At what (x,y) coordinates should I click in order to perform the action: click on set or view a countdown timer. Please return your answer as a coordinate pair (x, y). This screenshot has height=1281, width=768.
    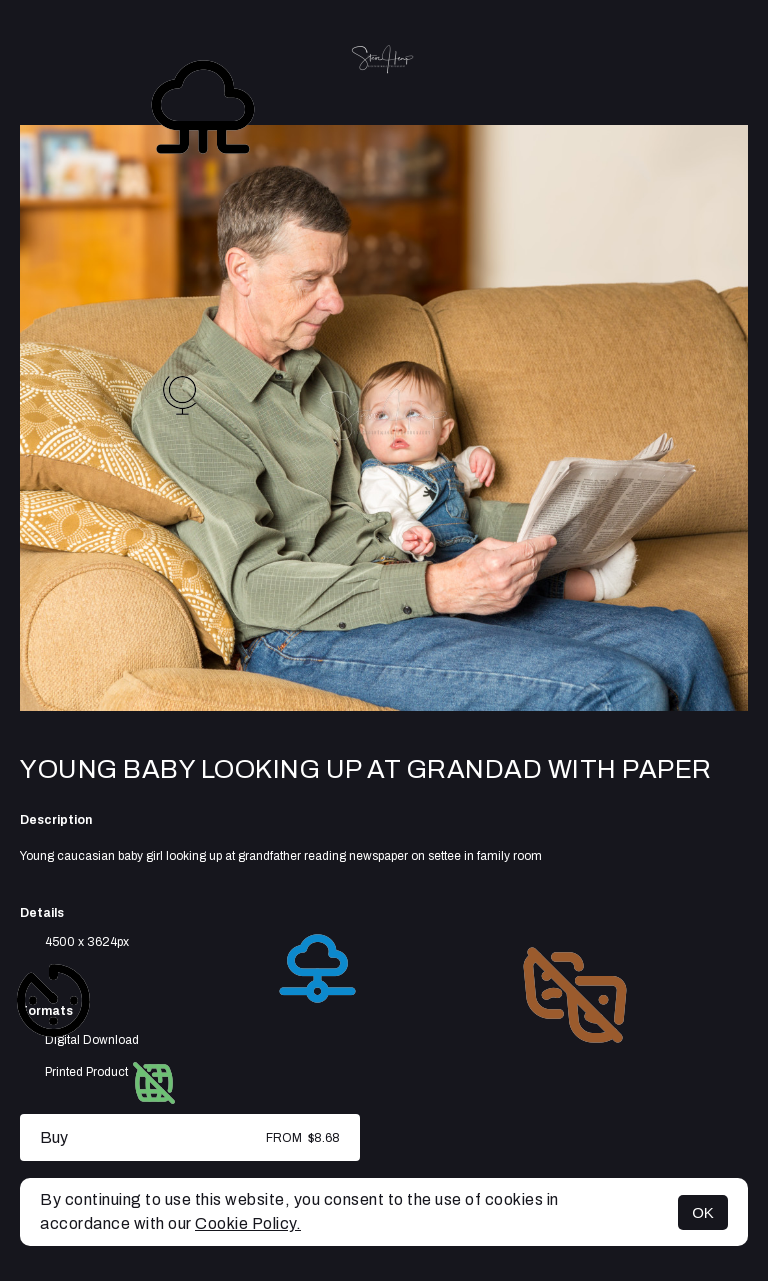
    Looking at the image, I should click on (53, 1000).